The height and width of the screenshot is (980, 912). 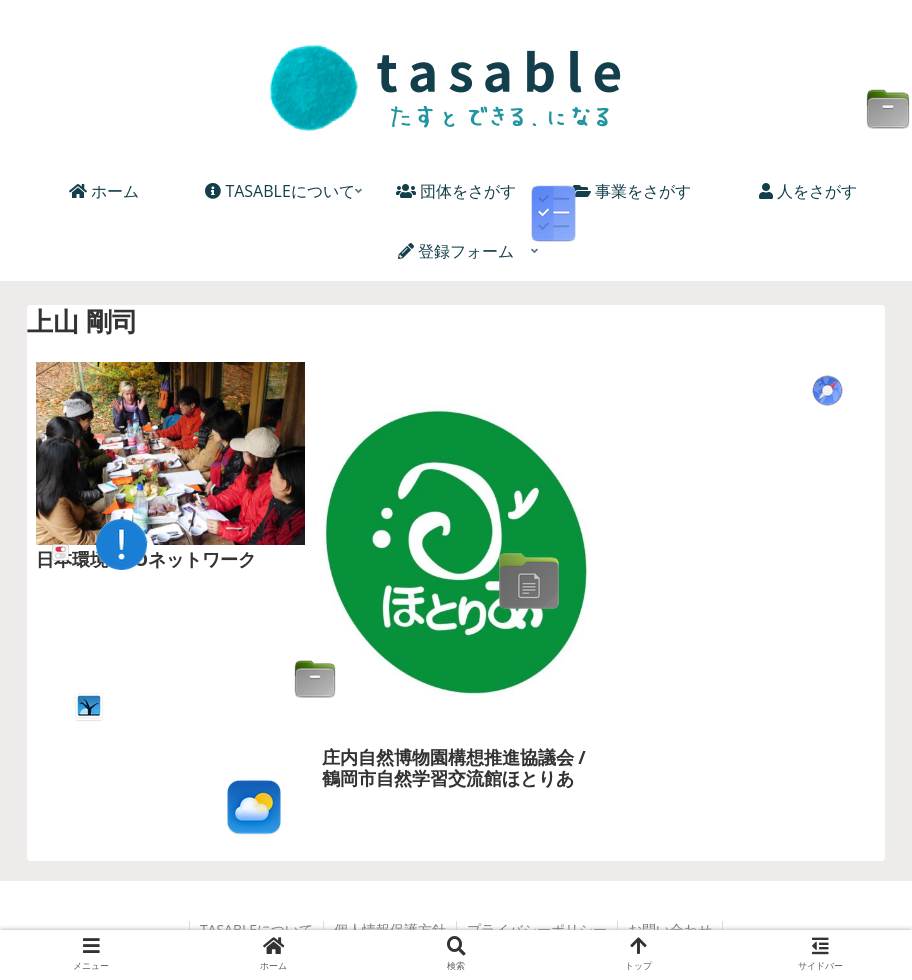 What do you see at coordinates (121, 544) in the screenshot?
I see `mark email as important` at bounding box center [121, 544].